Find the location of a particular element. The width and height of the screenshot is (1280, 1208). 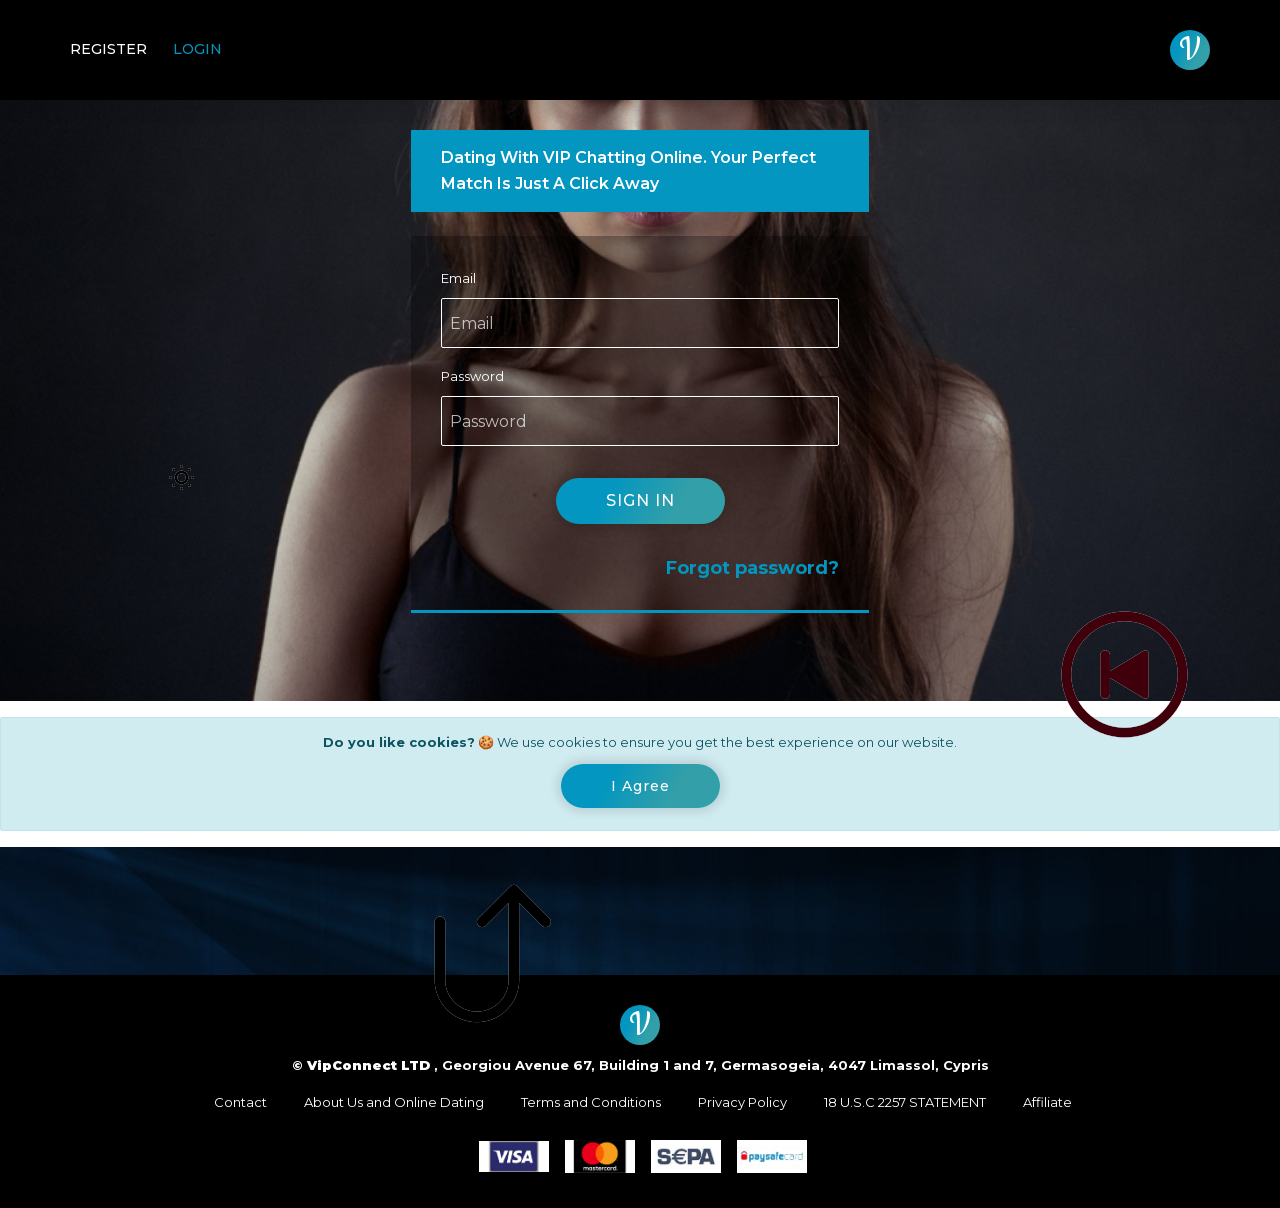

skip to previous track is located at coordinates (1124, 674).